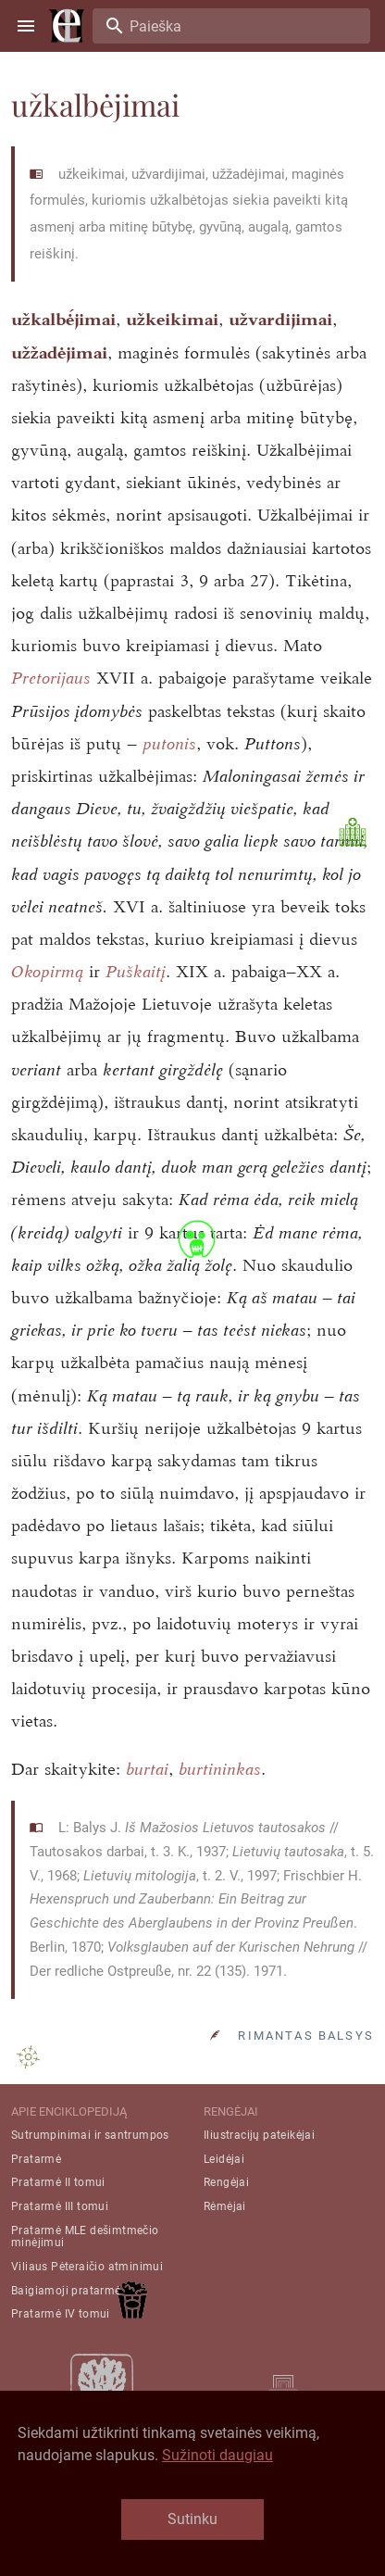 Image resolution: width=385 pixels, height=2576 pixels. What do you see at coordinates (28, 2056) in the screenshot?
I see `target or aim at a specific point` at bounding box center [28, 2056].